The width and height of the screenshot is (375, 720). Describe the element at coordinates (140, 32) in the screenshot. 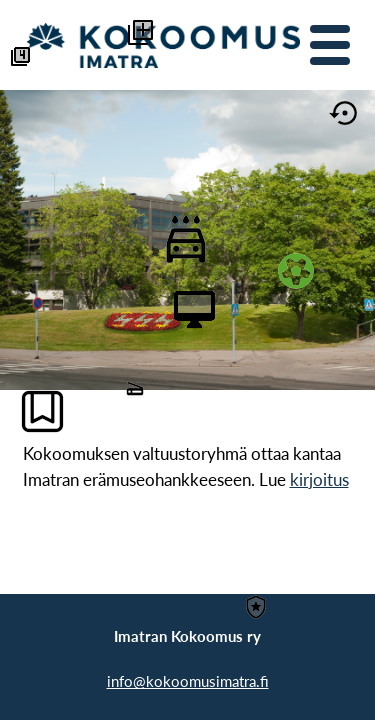

I see `add a new photo to your collection` at that location.